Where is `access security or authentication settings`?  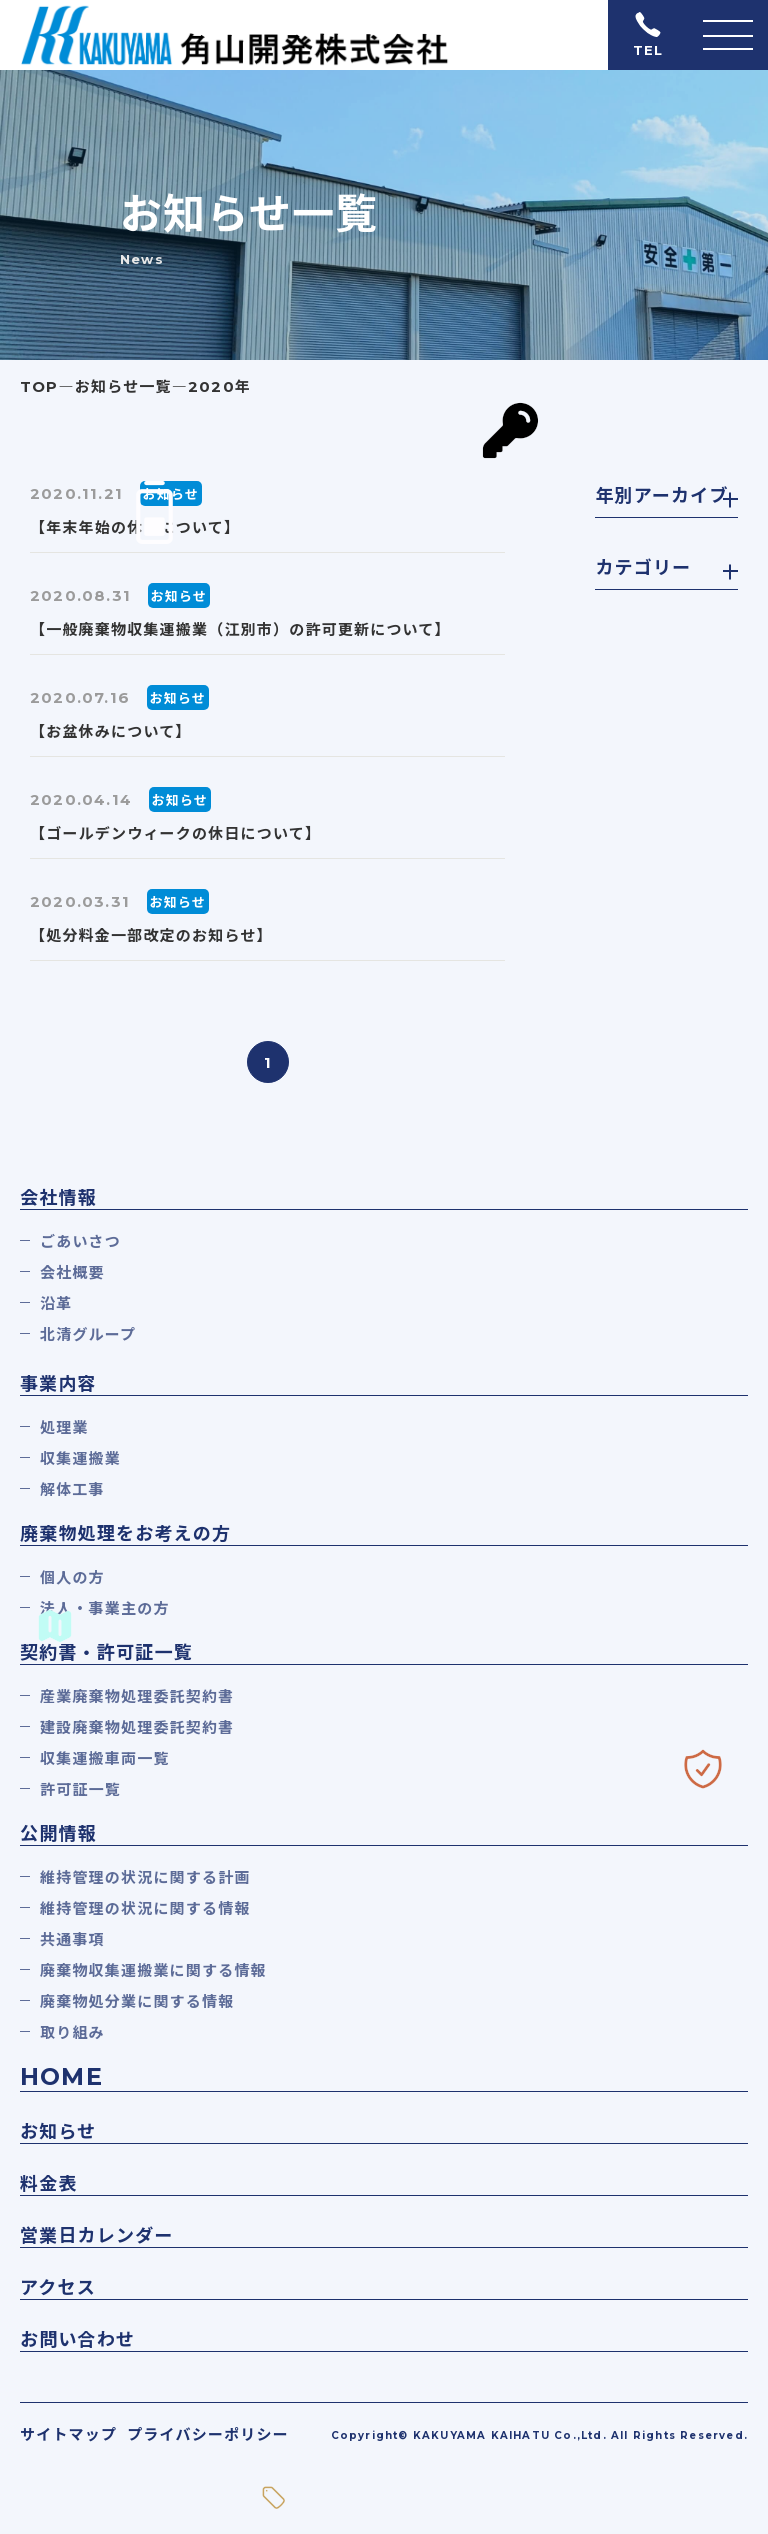
access security or authentication settings is located at coordinates (510, 430).